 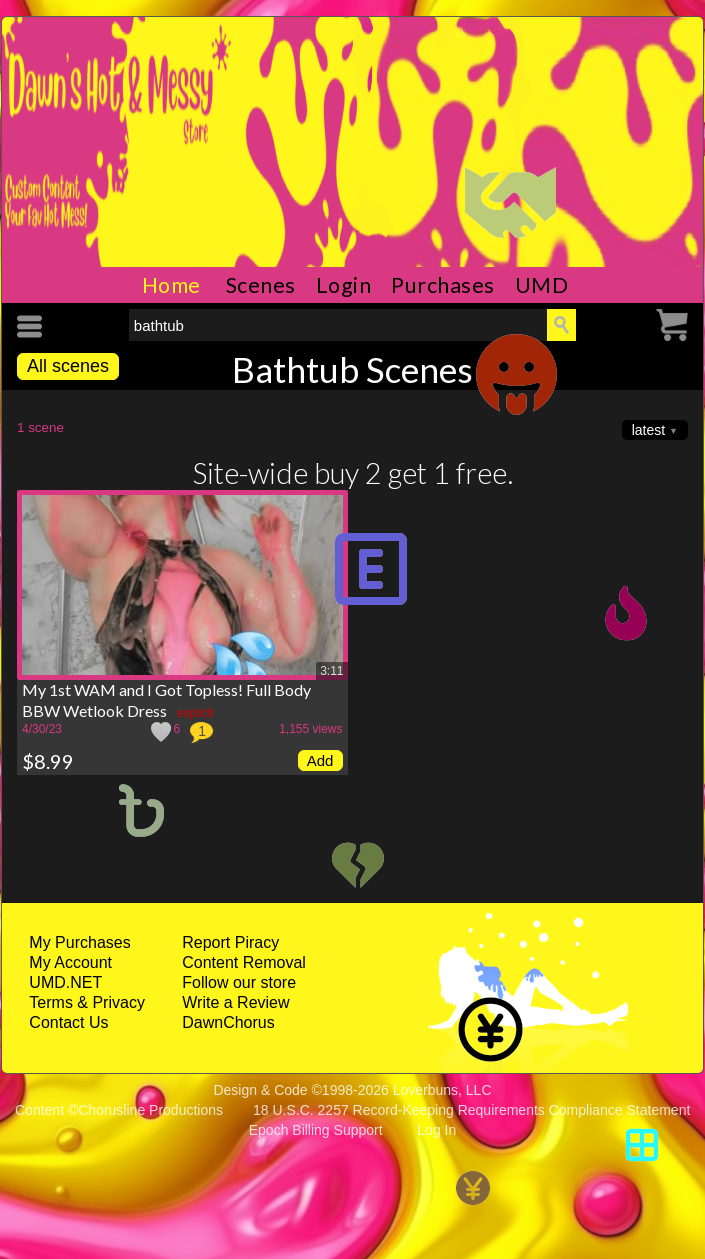 I want to click on add a playful or silly reaction, so click(x=516, y=374).